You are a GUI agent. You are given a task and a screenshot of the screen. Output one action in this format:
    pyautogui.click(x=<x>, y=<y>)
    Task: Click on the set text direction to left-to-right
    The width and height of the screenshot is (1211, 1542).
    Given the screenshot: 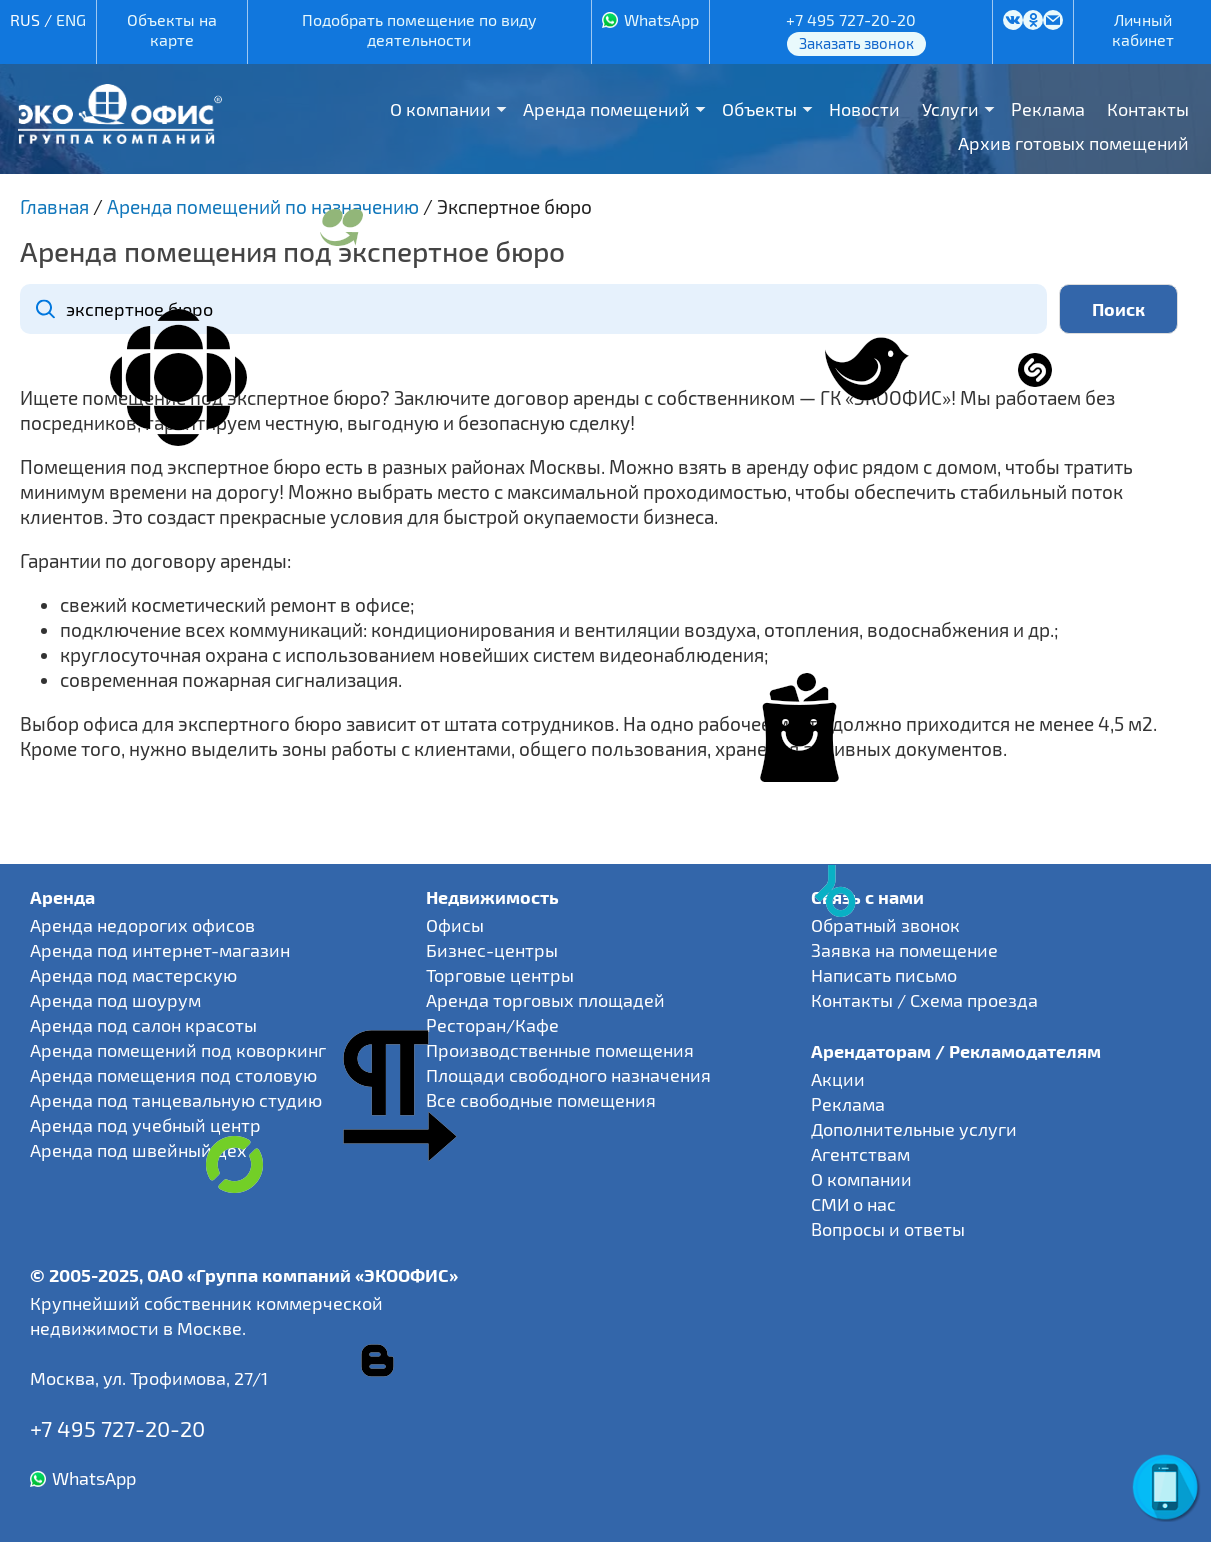 What is the action you would take?
    pyautogui.click(x=393, y=1094)
    